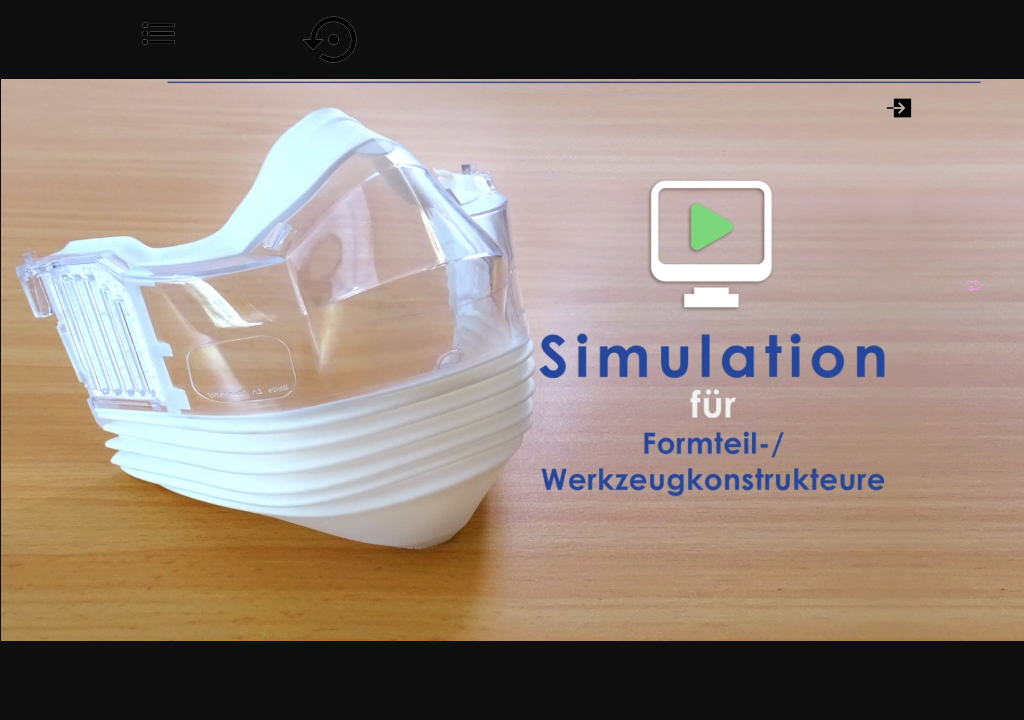  What do you see at coordinates (333, 39) in the screenshot?
I see `restore settings to a previous backup` at bounding box center [333, 39].